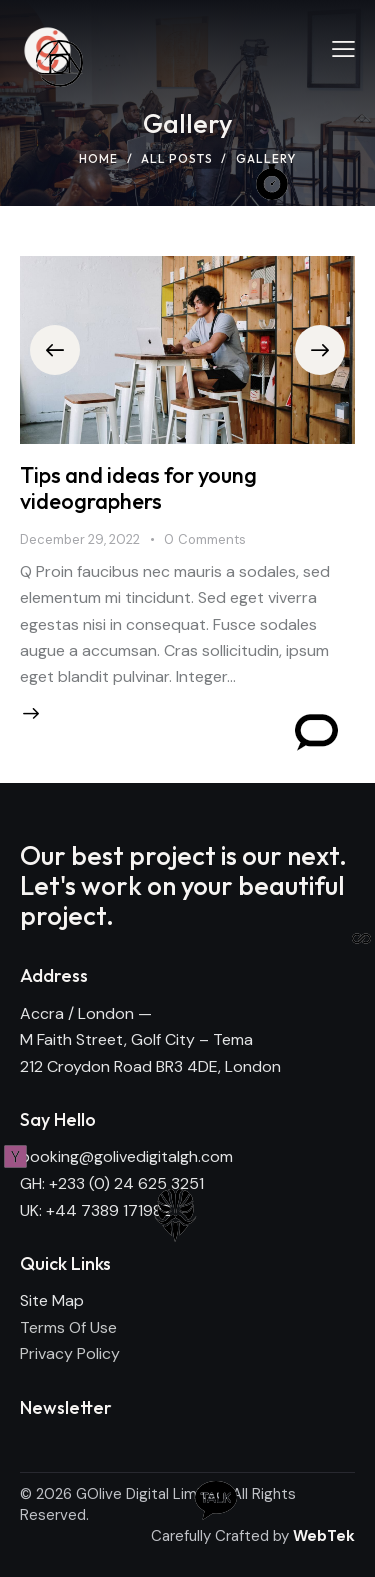 The width and height of the screenshot is (375, 1577). What do you see at coordinates (175, 1215) in the screenshot?
I see `open magisk root management app` at bounding box center [175, 1215].